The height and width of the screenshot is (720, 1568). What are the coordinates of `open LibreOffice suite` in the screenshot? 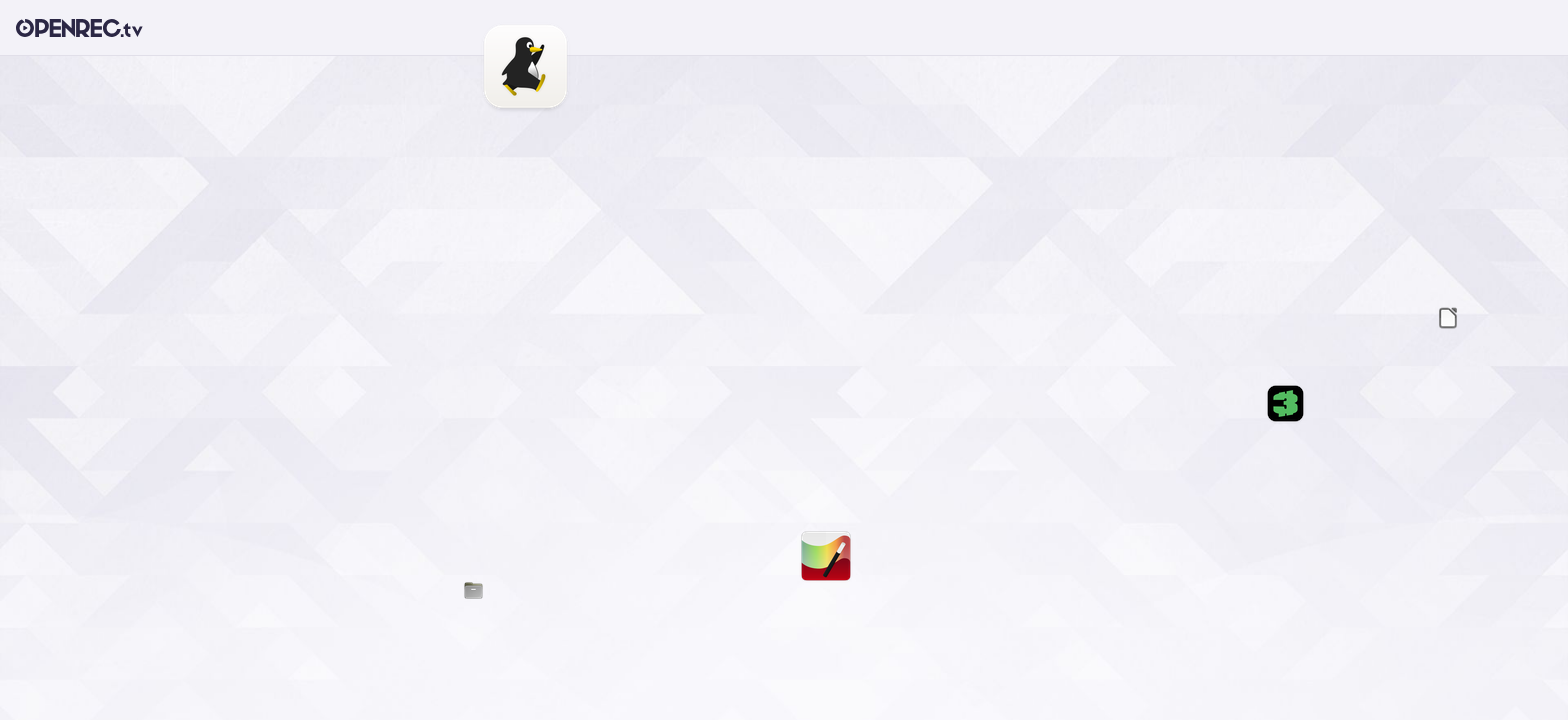 It's located at (1448, 318).